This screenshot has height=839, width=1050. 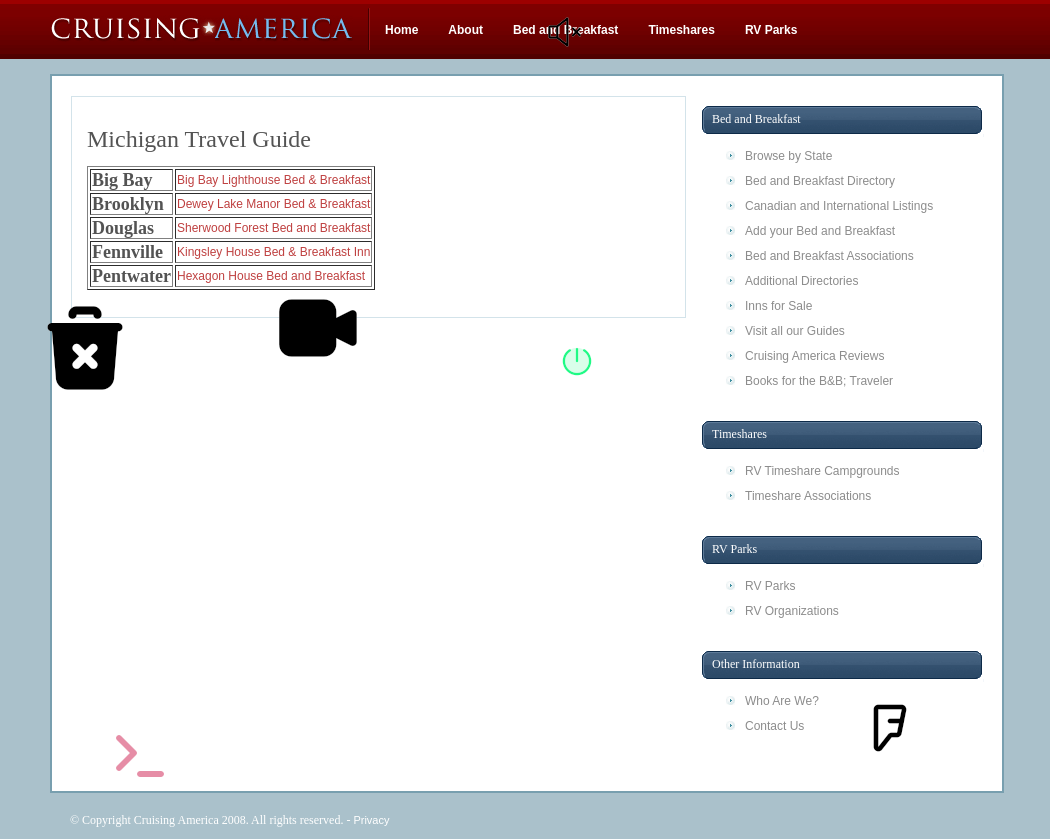 What do you see at coordinates (85, 348) in the screenshot?
I see `permanently delete item` at bounding box center [85, 348].